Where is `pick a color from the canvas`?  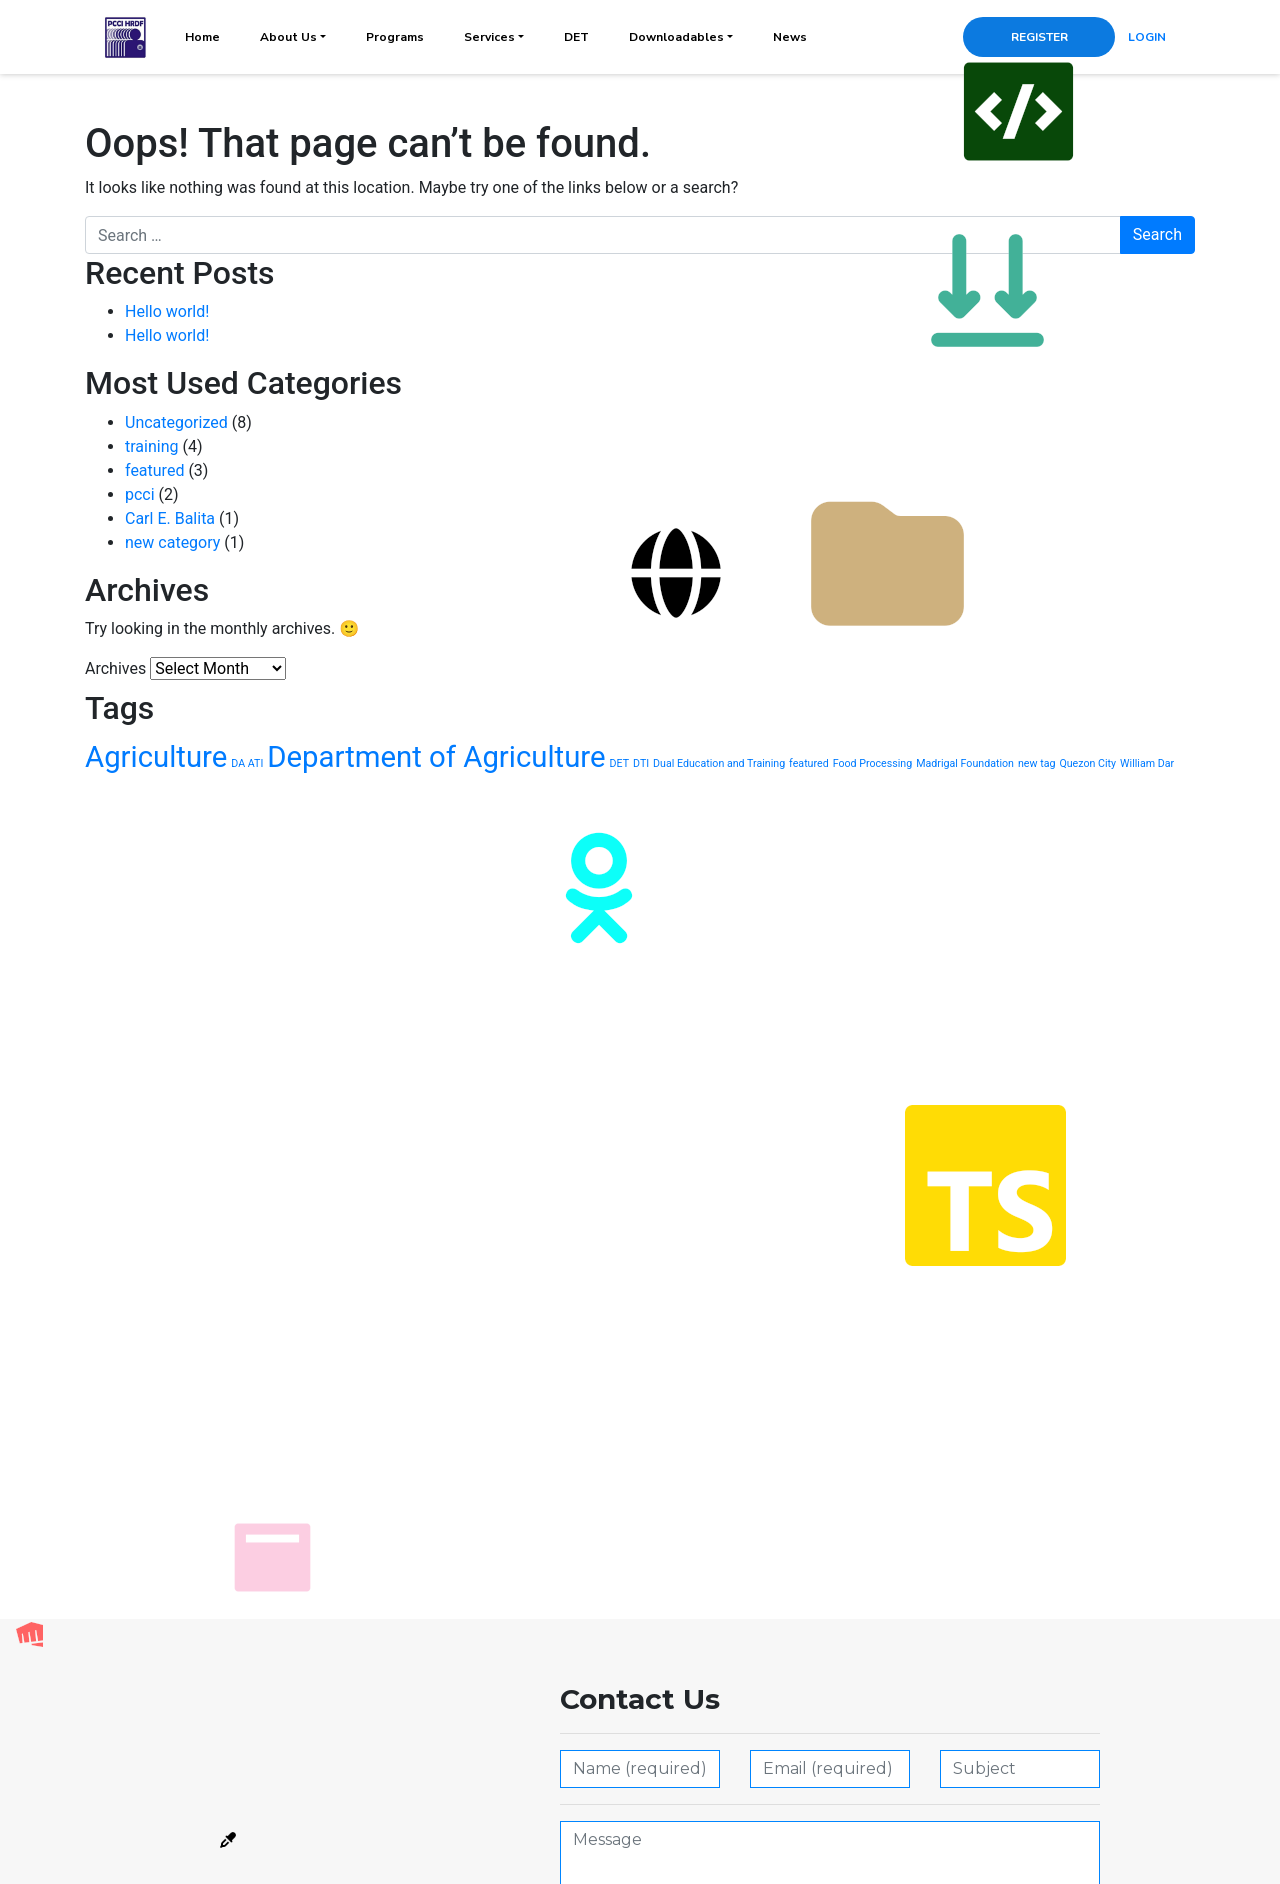
pick a color from the canvas is located at coordinates (228, 1840).